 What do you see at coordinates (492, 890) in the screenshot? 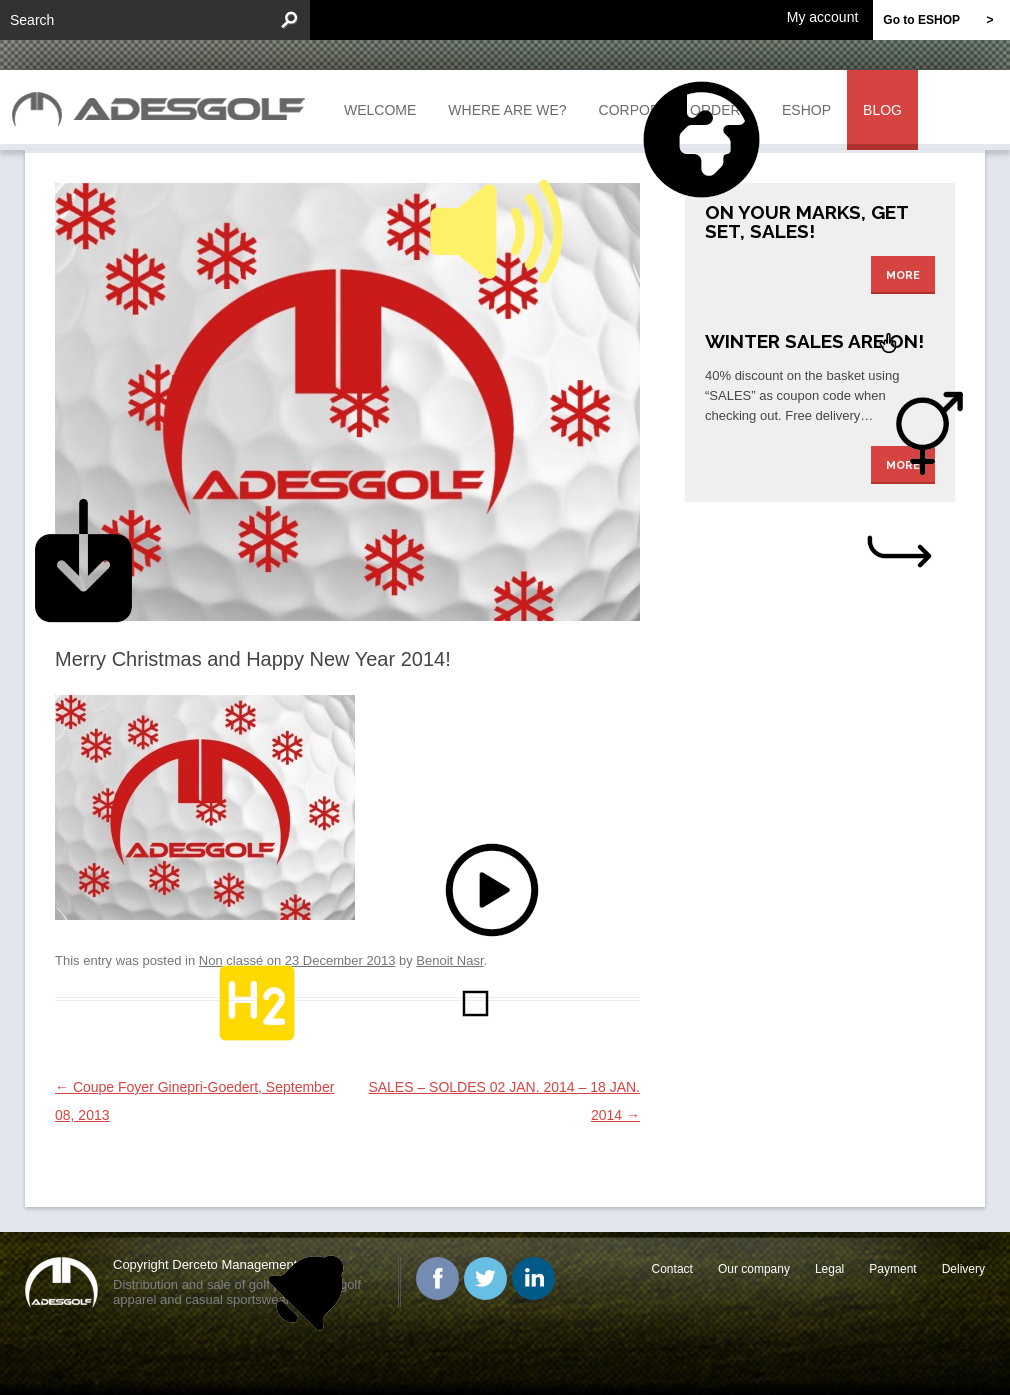
I see `play media or video content` at bounding box center [492, 890].